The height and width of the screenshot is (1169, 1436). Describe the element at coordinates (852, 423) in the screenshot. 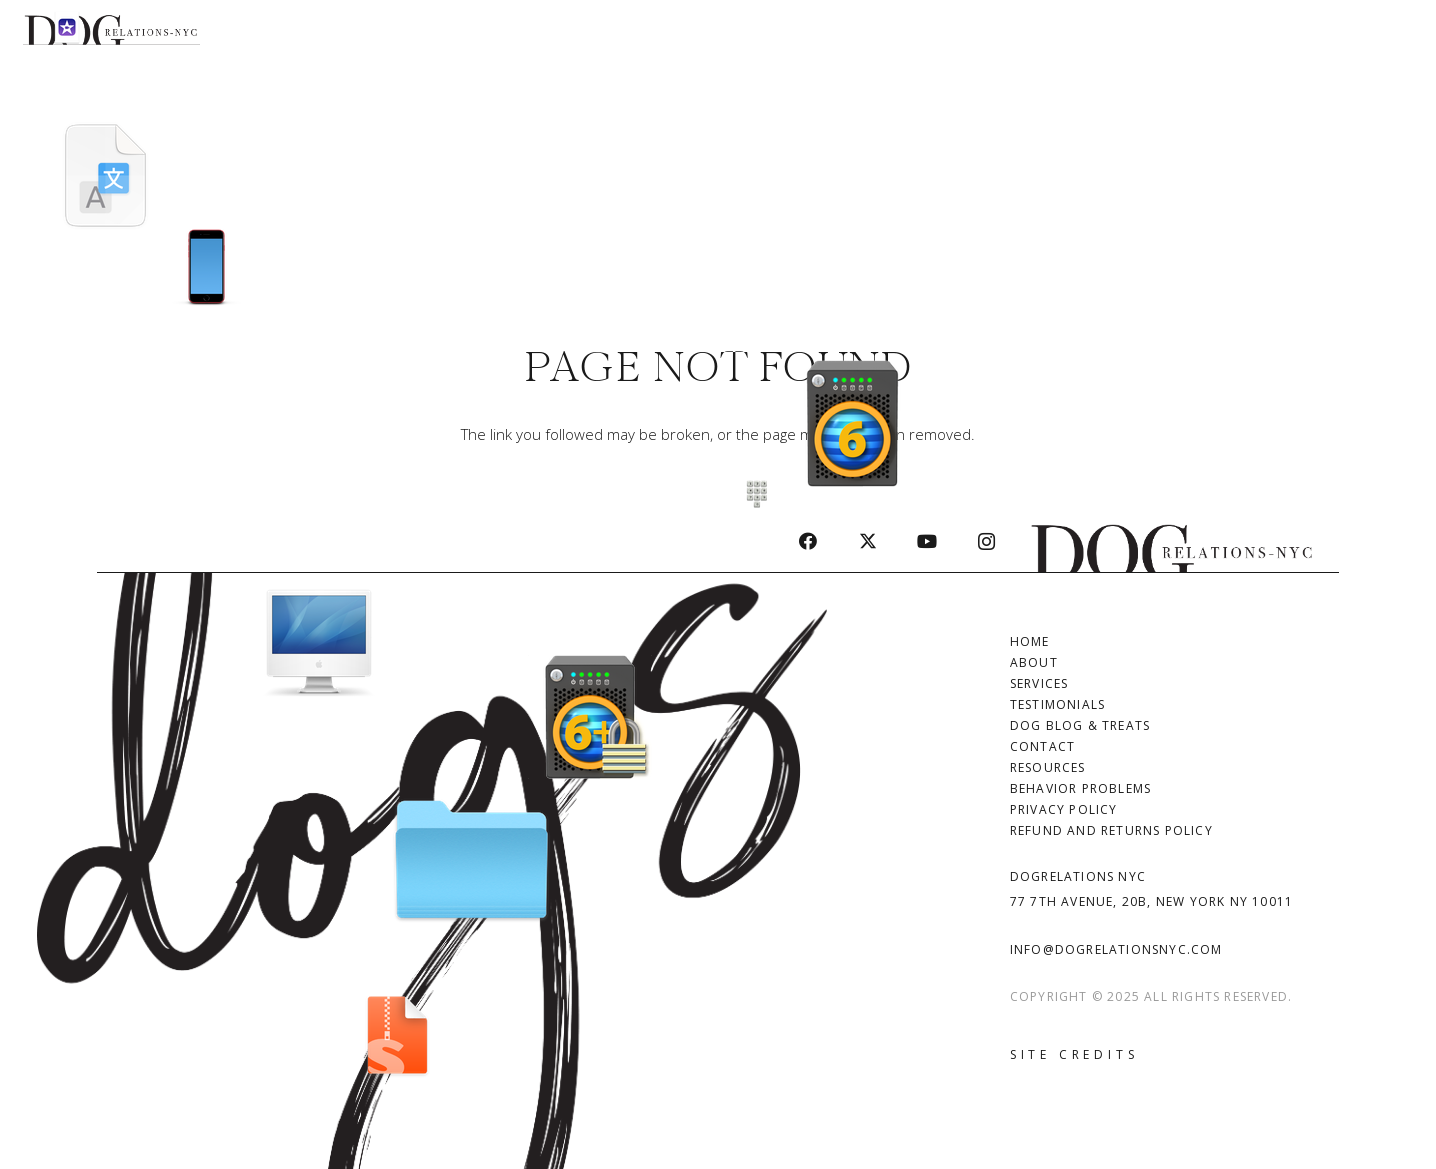

I see `access RAID 6 storage configuration` at that location.